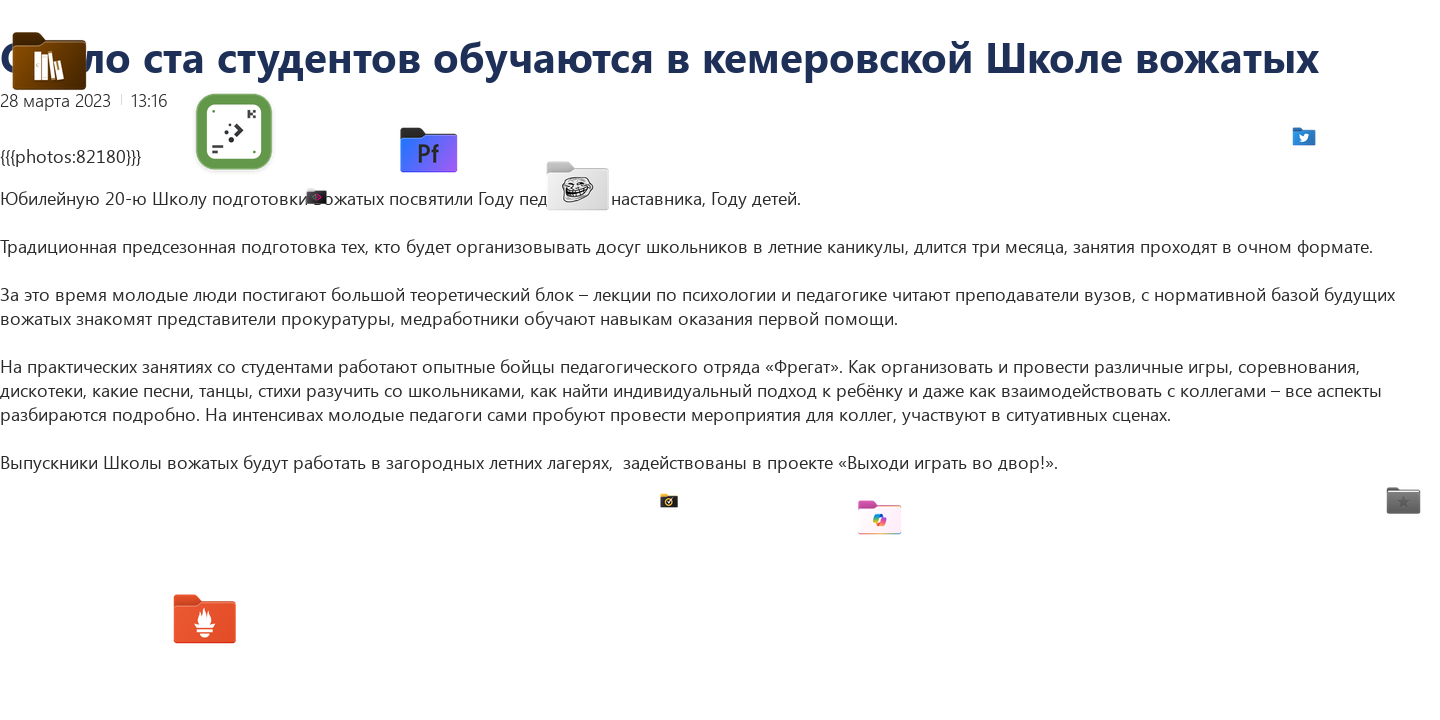  Describe the element at coordinates (204, 620) in the screenshot. I see `open prometheus monitoring project folder` at that location.